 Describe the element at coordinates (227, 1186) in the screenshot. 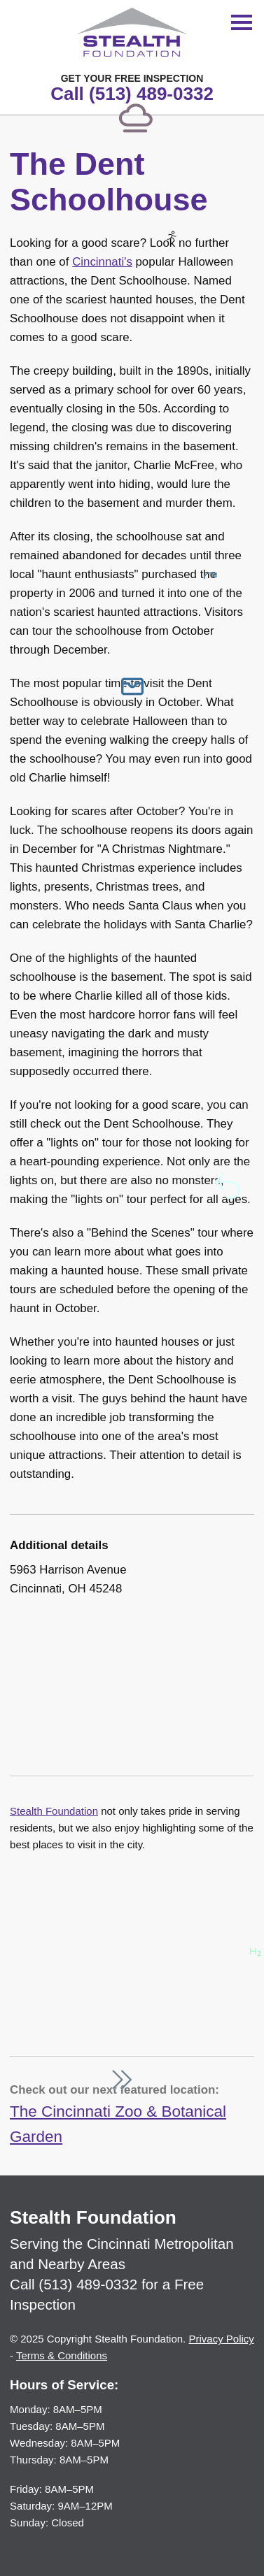

I see `undo the last action` at that location.